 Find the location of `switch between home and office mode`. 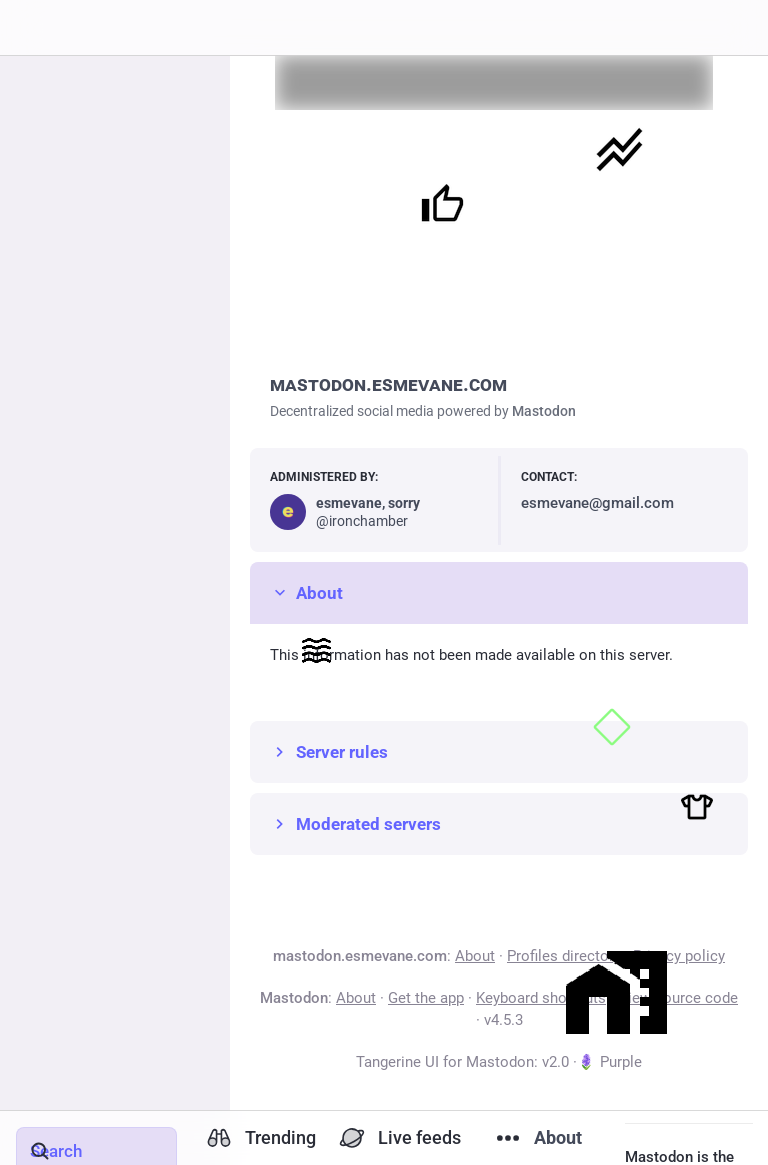

switch between home and office mode is located at coordinates (616, 992).